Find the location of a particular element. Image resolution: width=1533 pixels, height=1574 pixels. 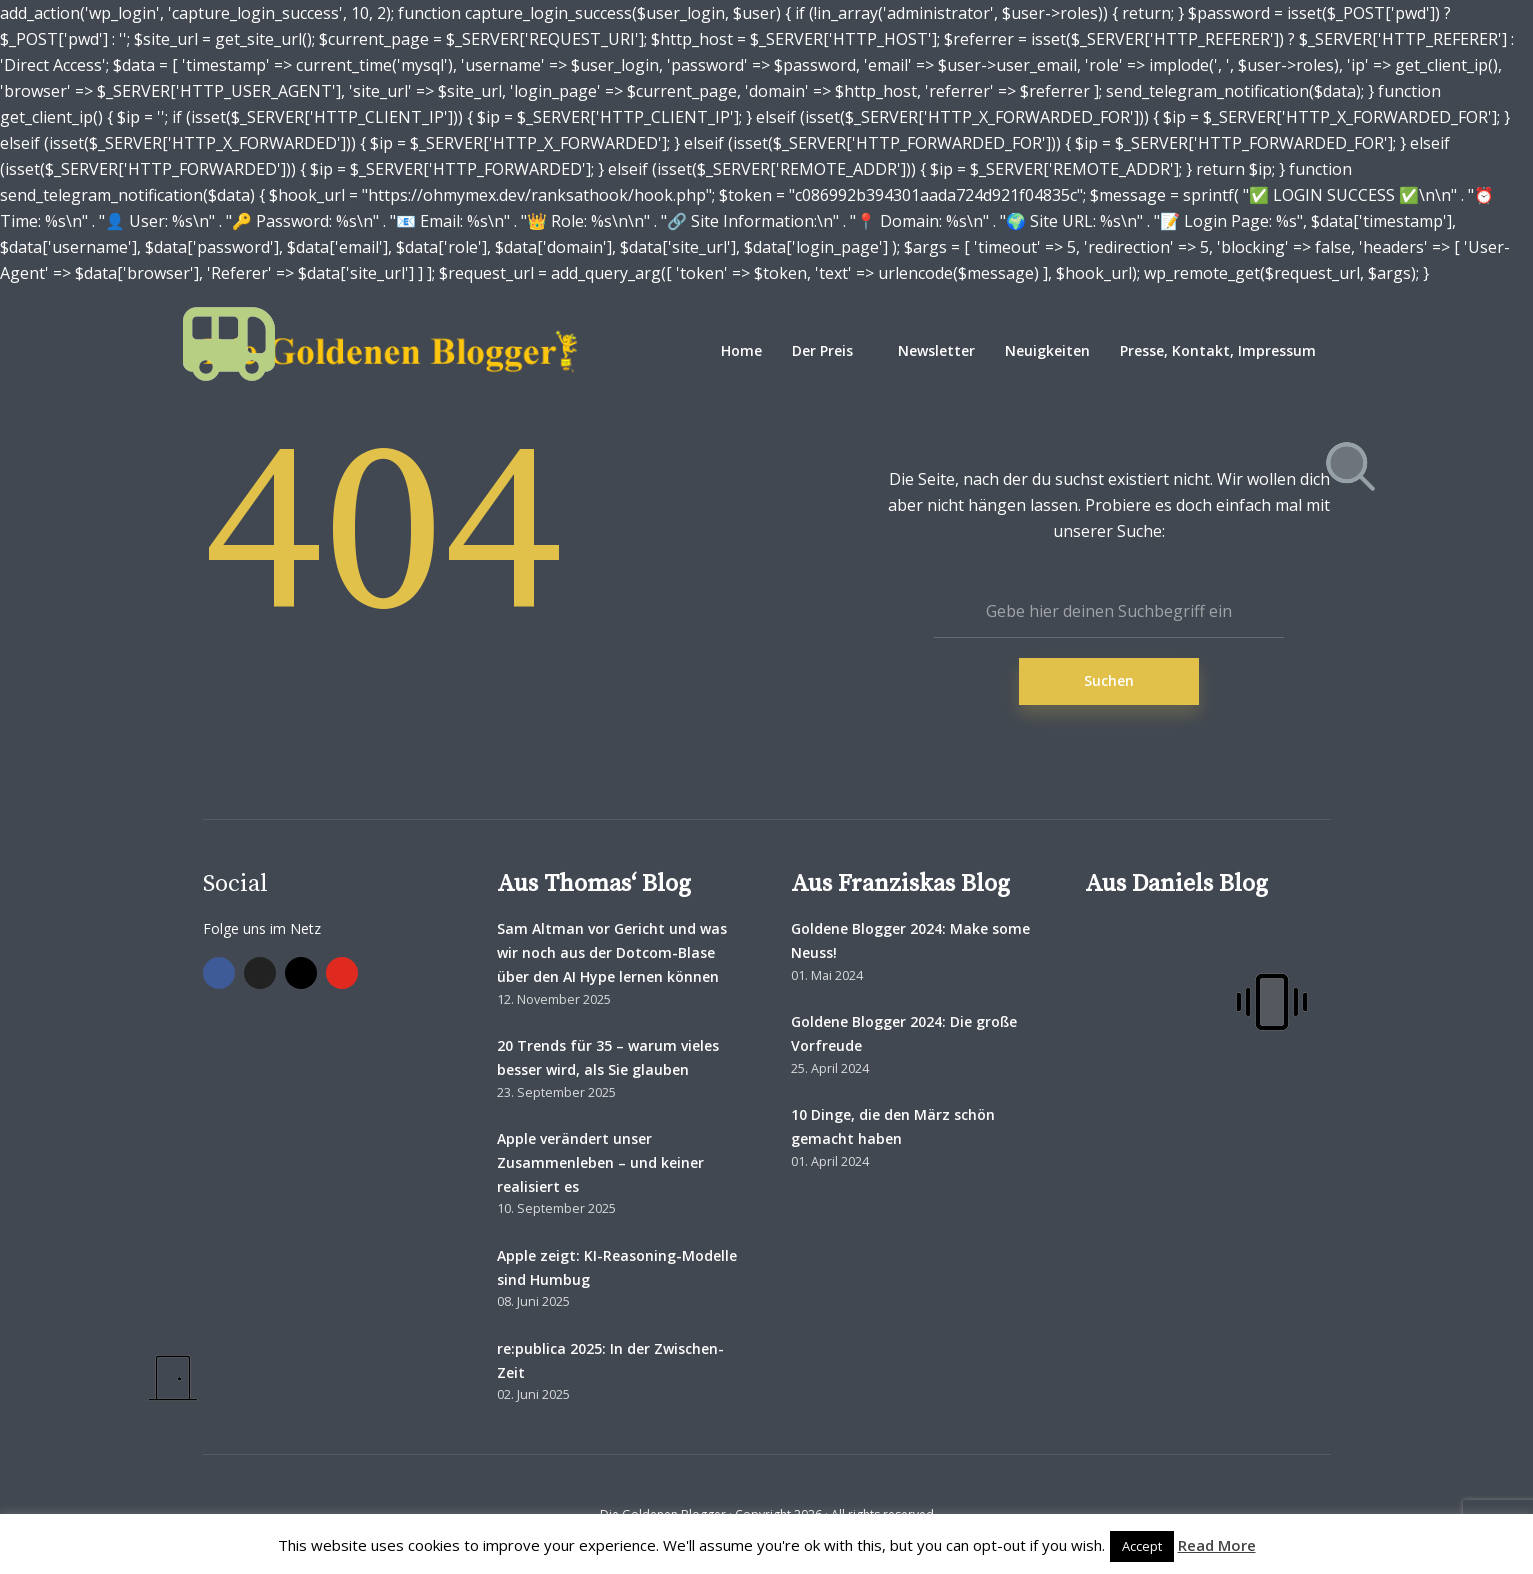

log out or exit the application is located at coordinates (173, 1378).